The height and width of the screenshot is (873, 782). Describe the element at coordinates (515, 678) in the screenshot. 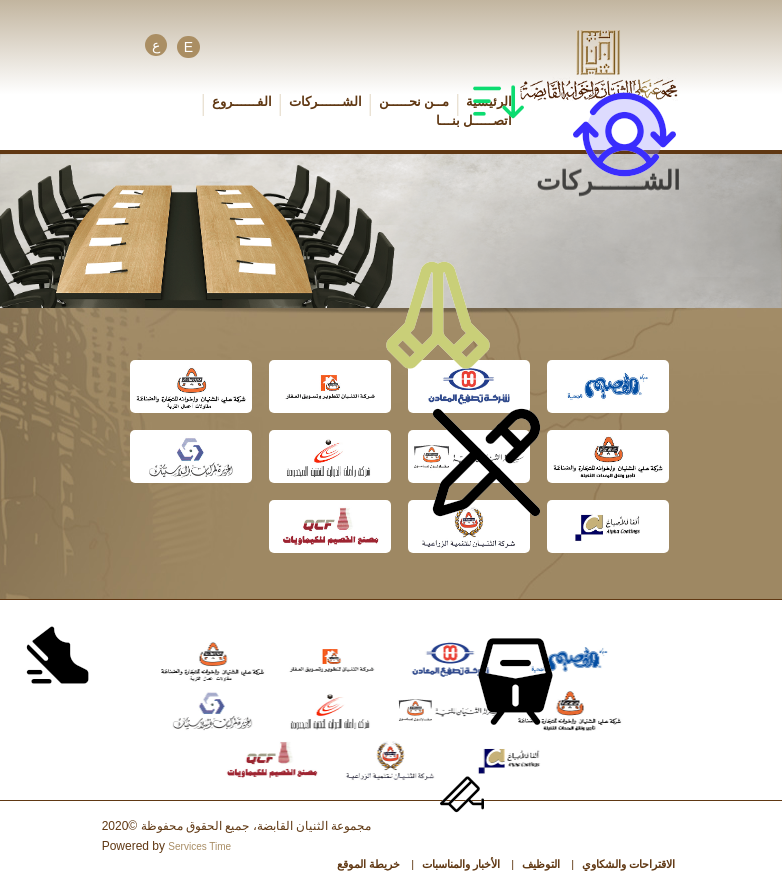

I see `access regional train schedules` at that location.